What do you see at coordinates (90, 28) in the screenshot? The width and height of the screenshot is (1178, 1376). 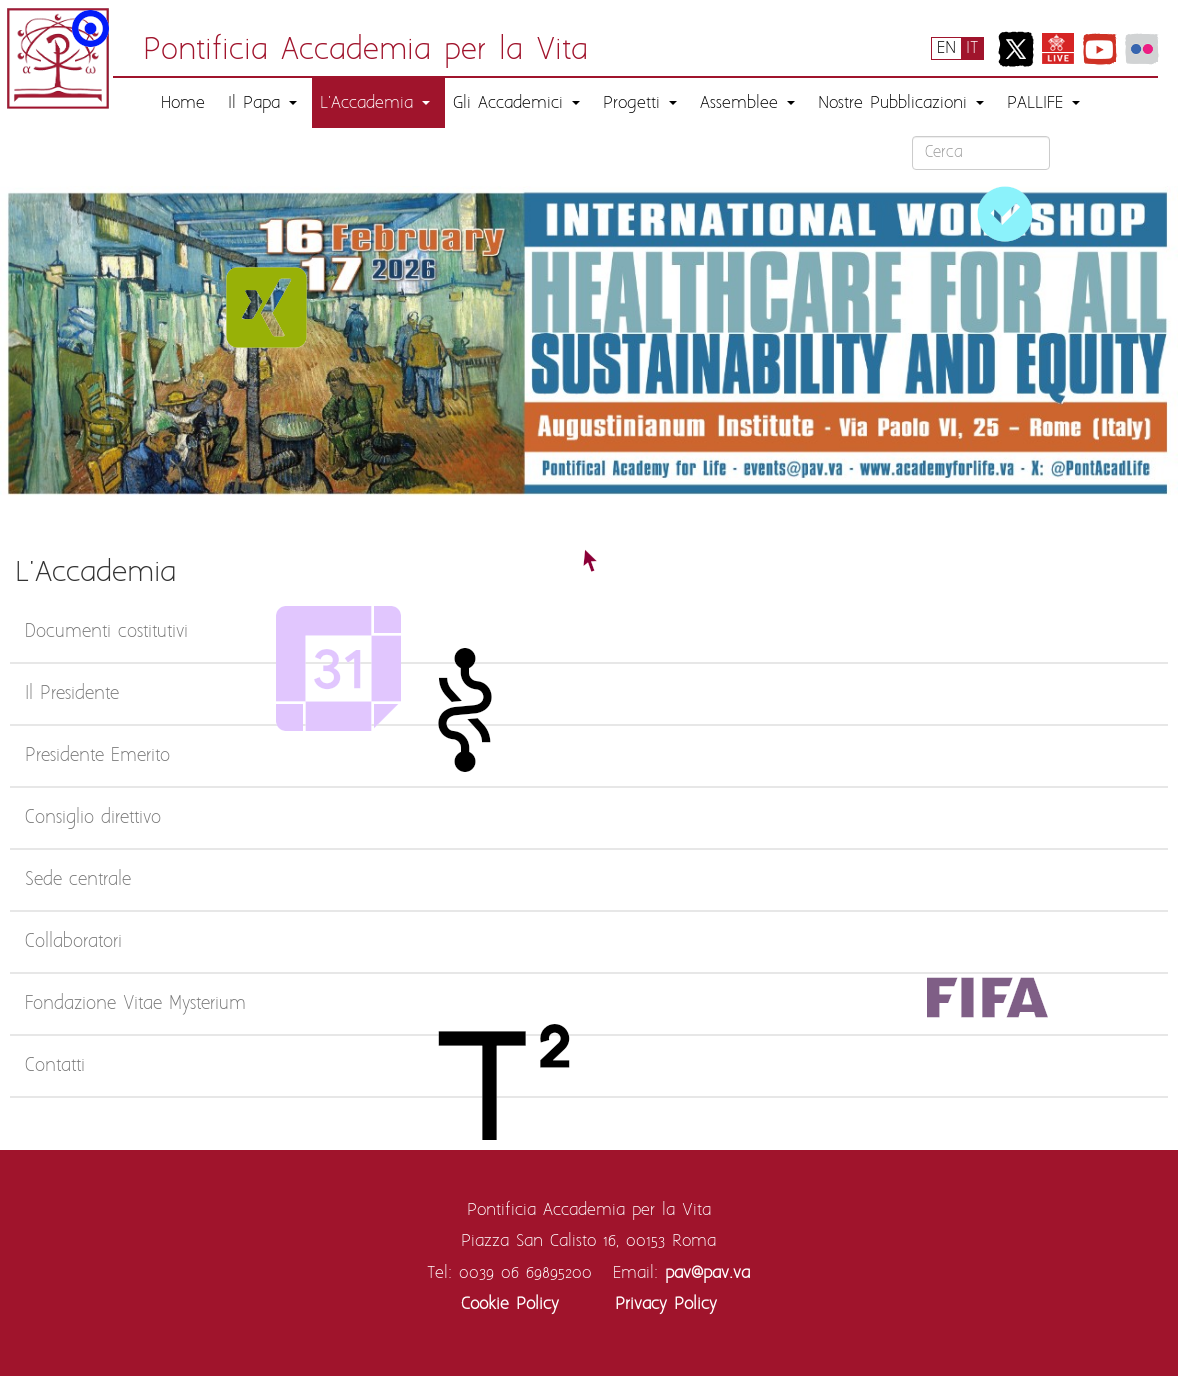 I see `Target store logo` at bounding box center [90, 28].